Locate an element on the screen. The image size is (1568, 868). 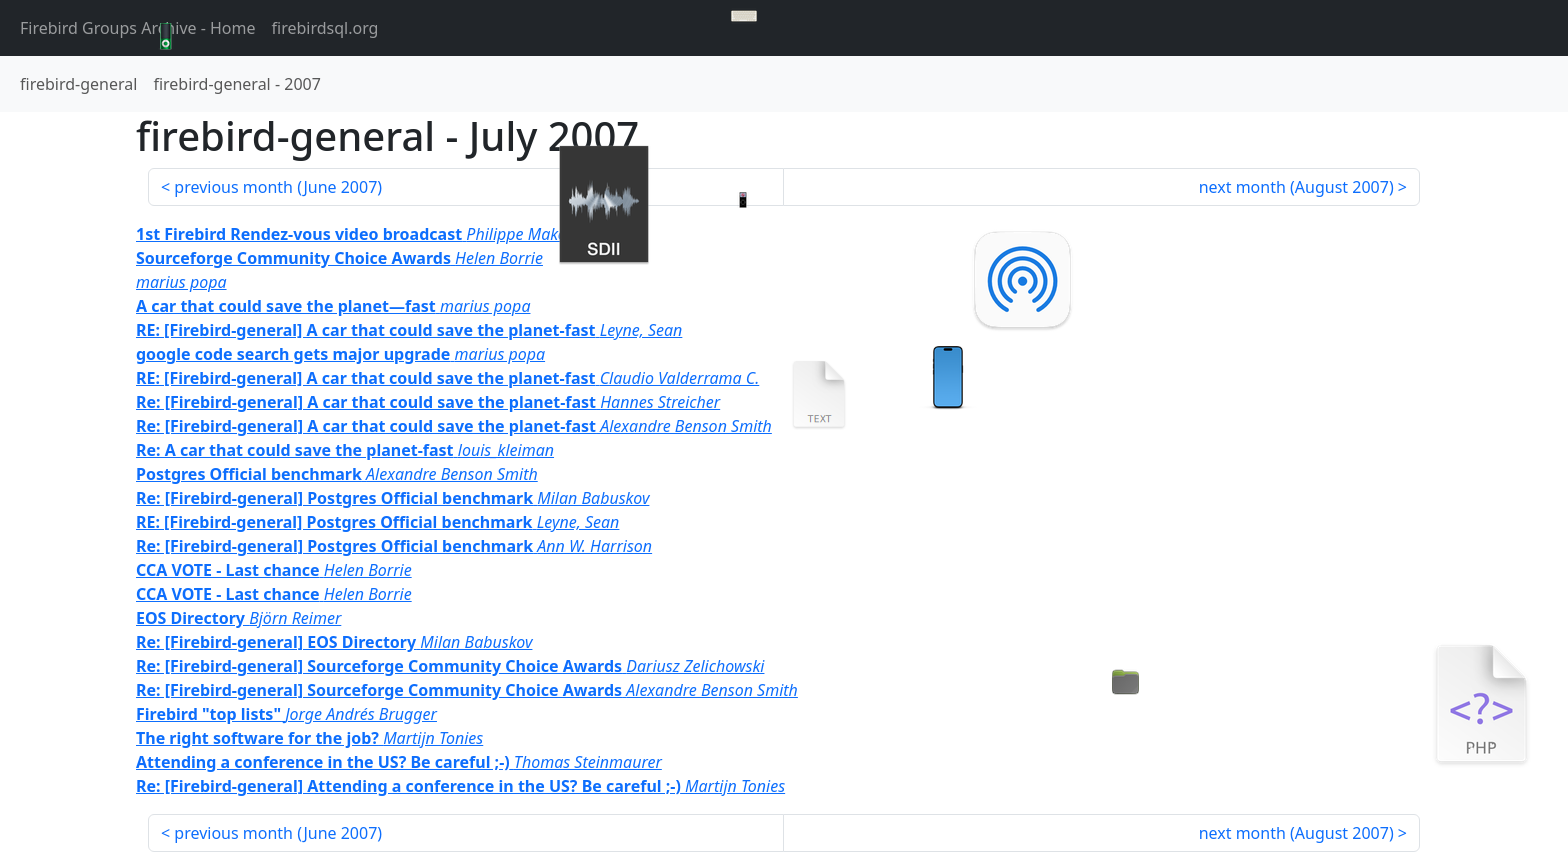
generic file type template icon is located at coordinates (819, 395).